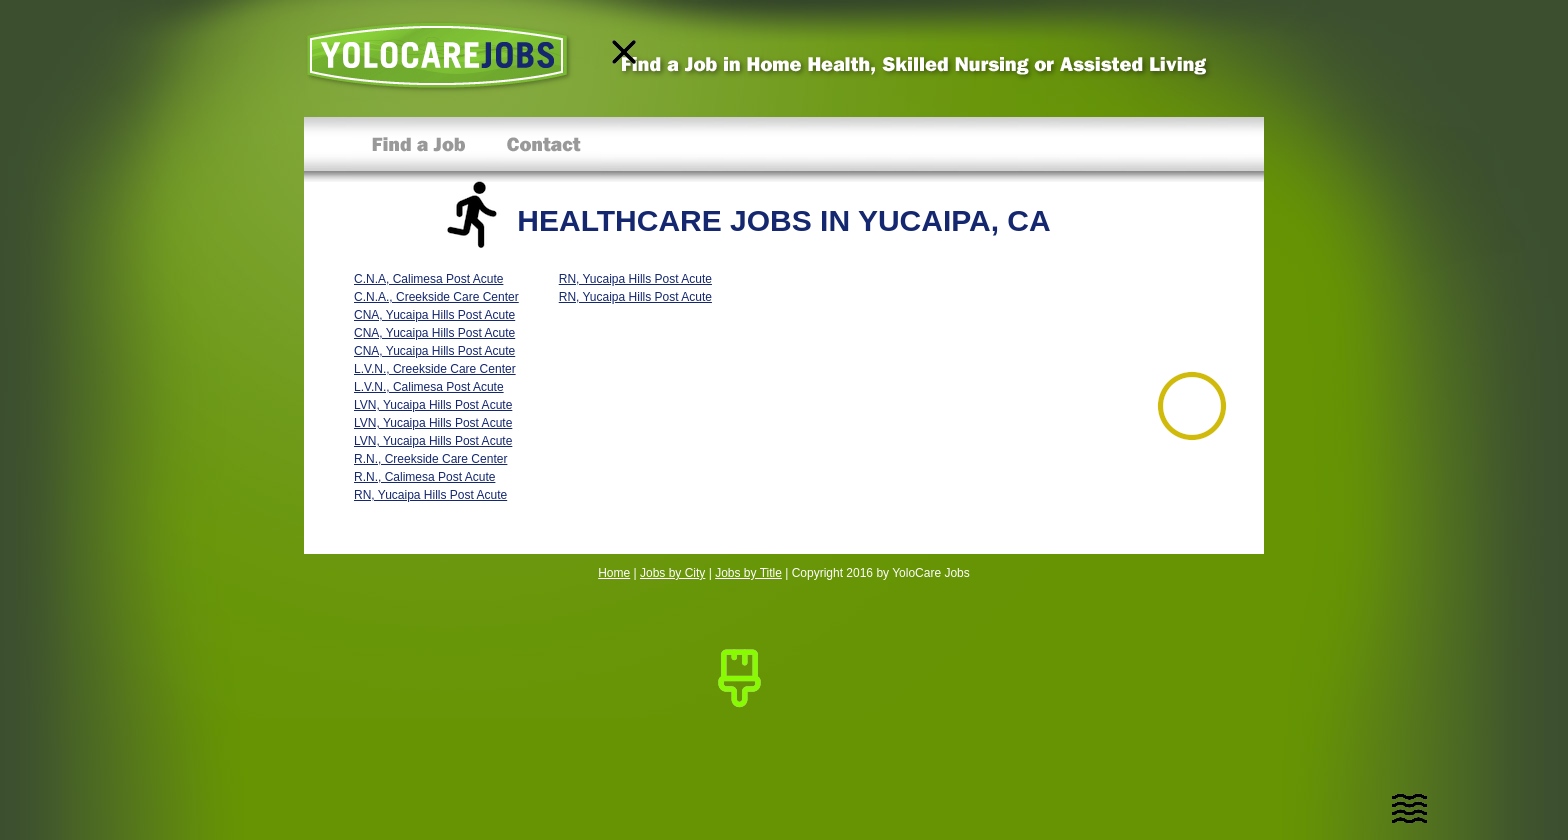 Image resolution: width=1568 pixels, height=840 pixels. I want to click on access walking or running directions, so click(475, 214).